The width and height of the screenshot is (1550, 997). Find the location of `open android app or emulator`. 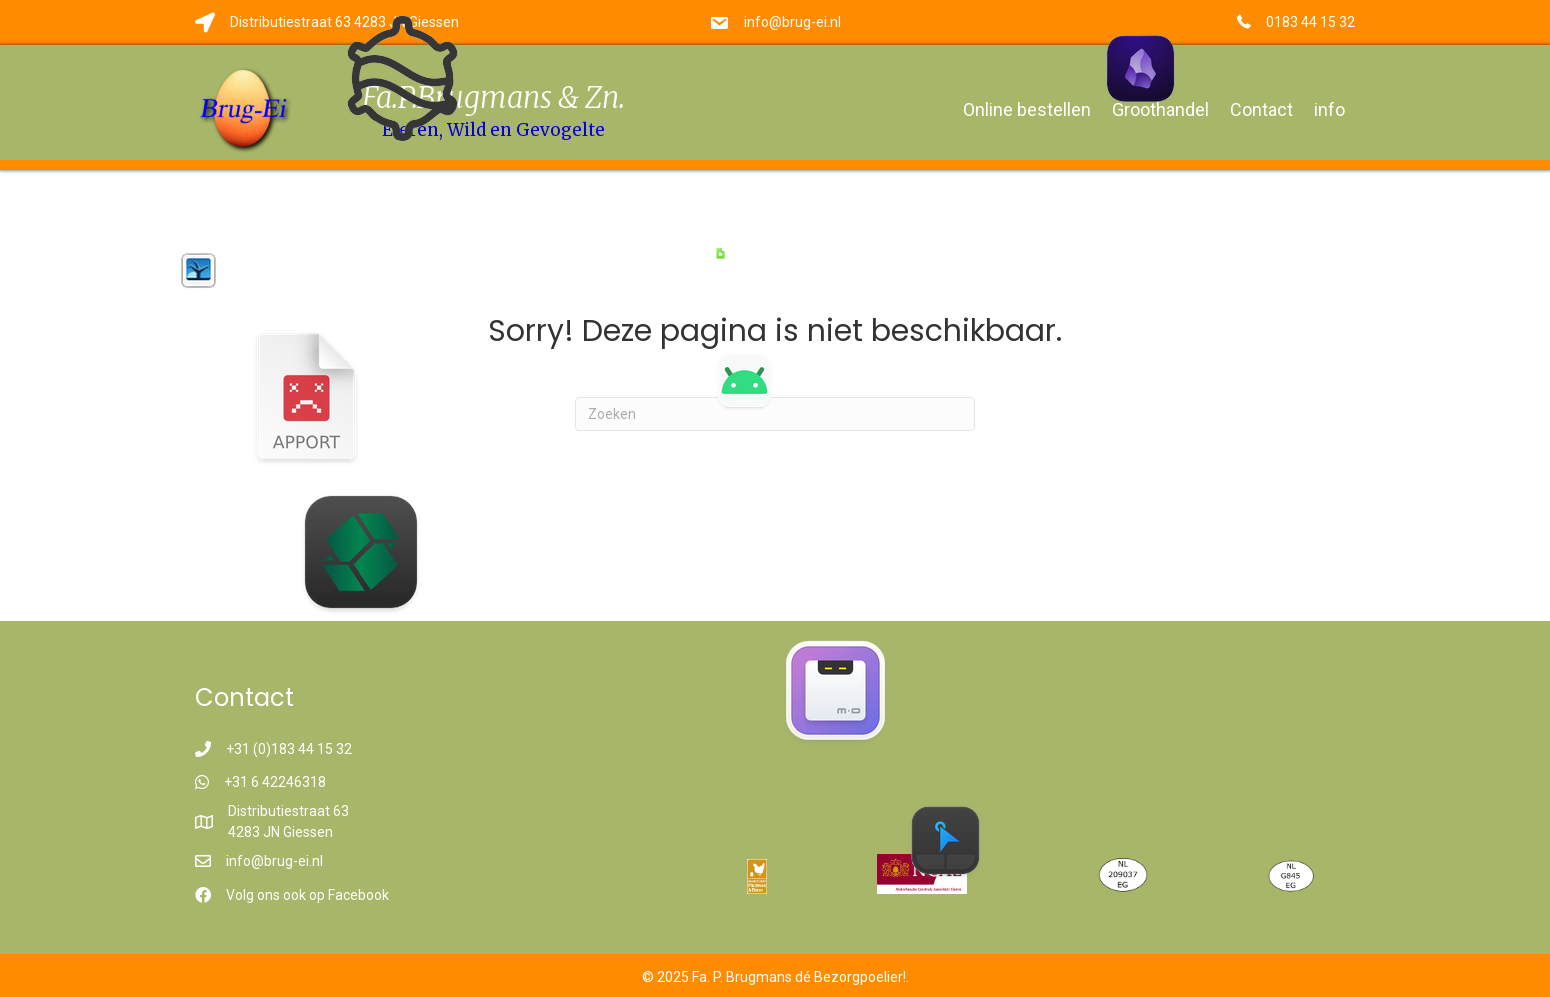

open android app or emulator is located at coordinates (744, 380).